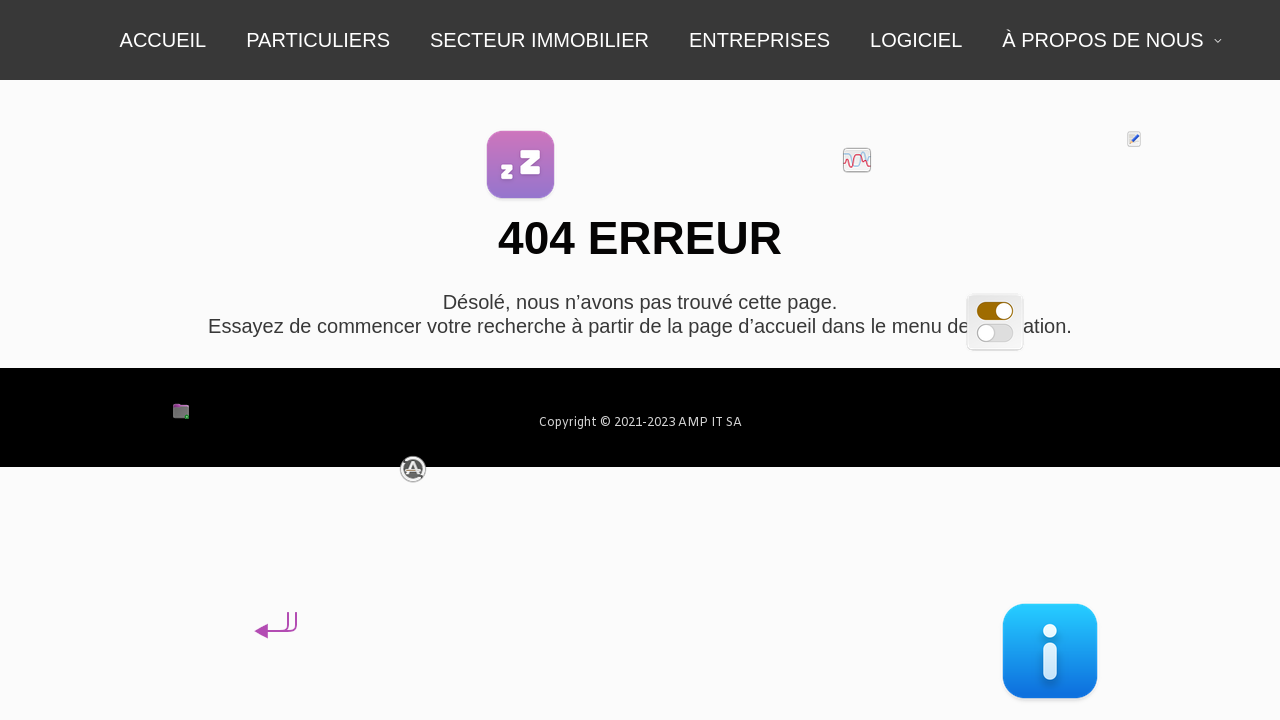 Image resolution: width=1280 pixels, height=720 pixels. Describe the element at coordinates (995, 322) in the screenshot. I see `open system settings or preferences` at that location.